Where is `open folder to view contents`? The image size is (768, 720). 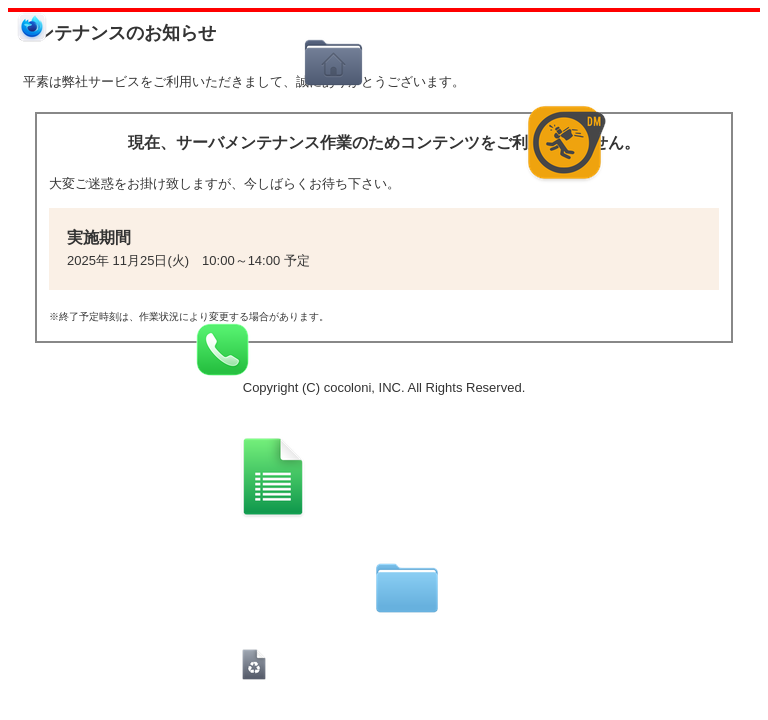 open folder to view contents is located at coordinates (407, 588).